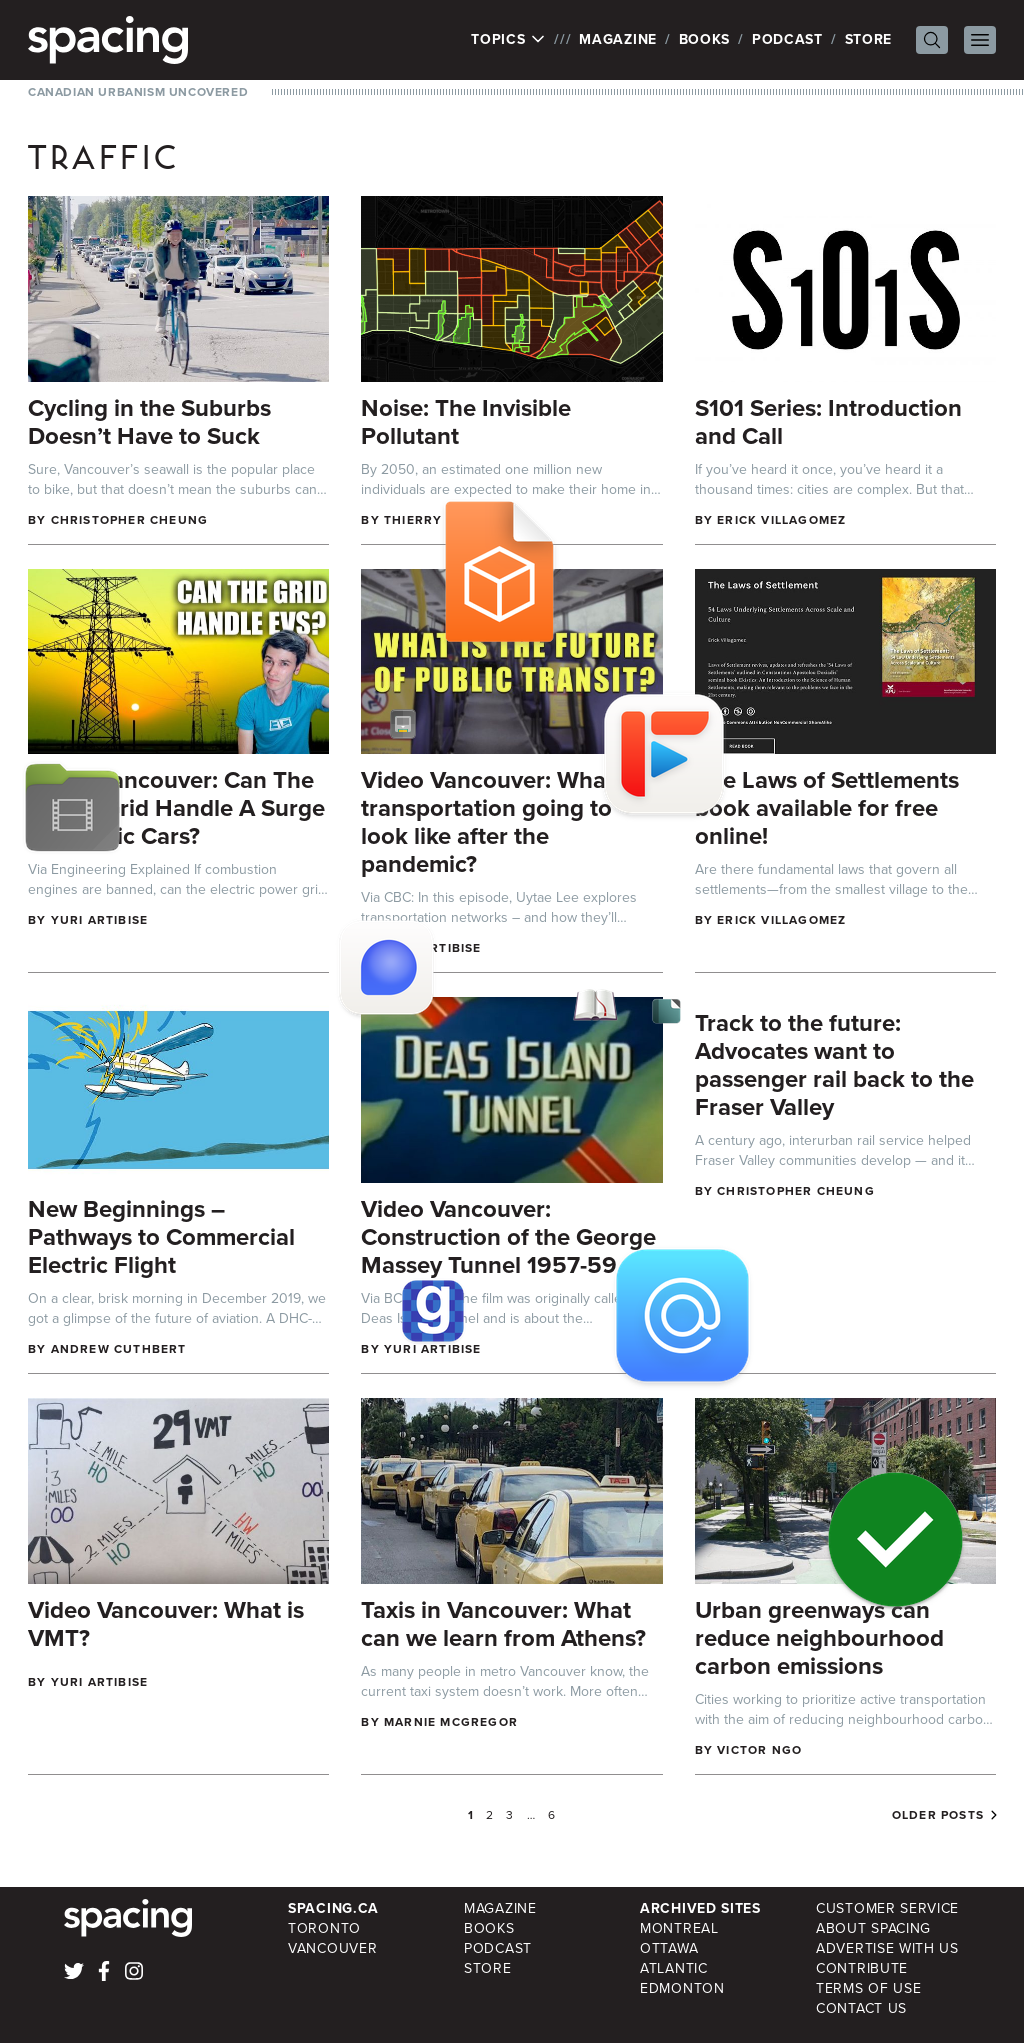 Image resolution: width=1024 pixels, height=2043 pixels. What do you see at coordinates (895, 1539) in the screenshot?
I see `apply mail filters to messages` at bounding box center [895, 1539].